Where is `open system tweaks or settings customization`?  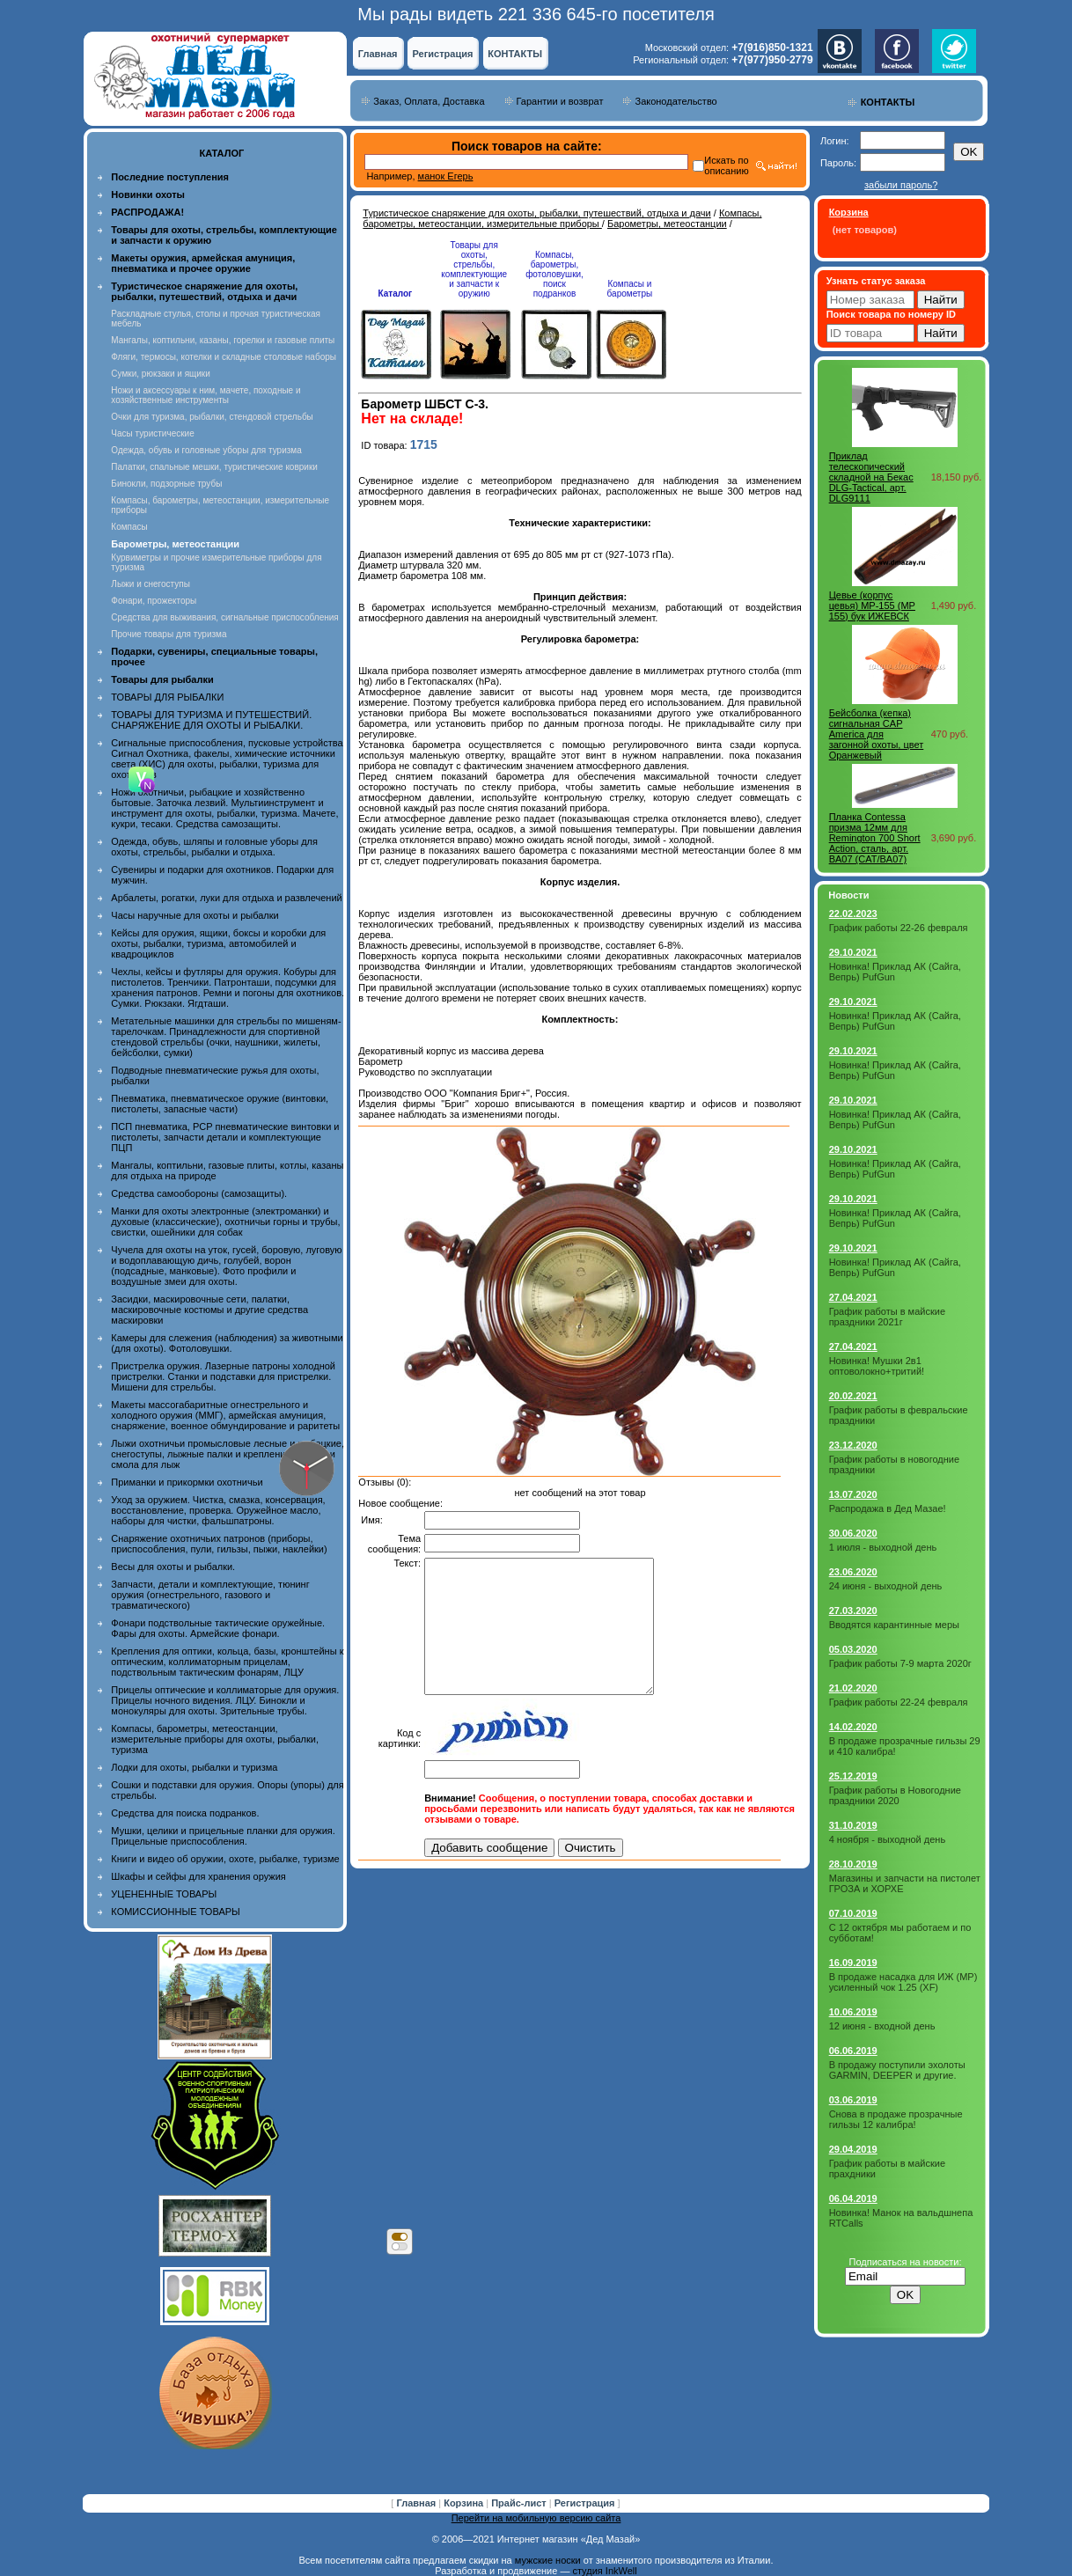
open system tweaks or settings customization is located at coordinates (400, 2242).